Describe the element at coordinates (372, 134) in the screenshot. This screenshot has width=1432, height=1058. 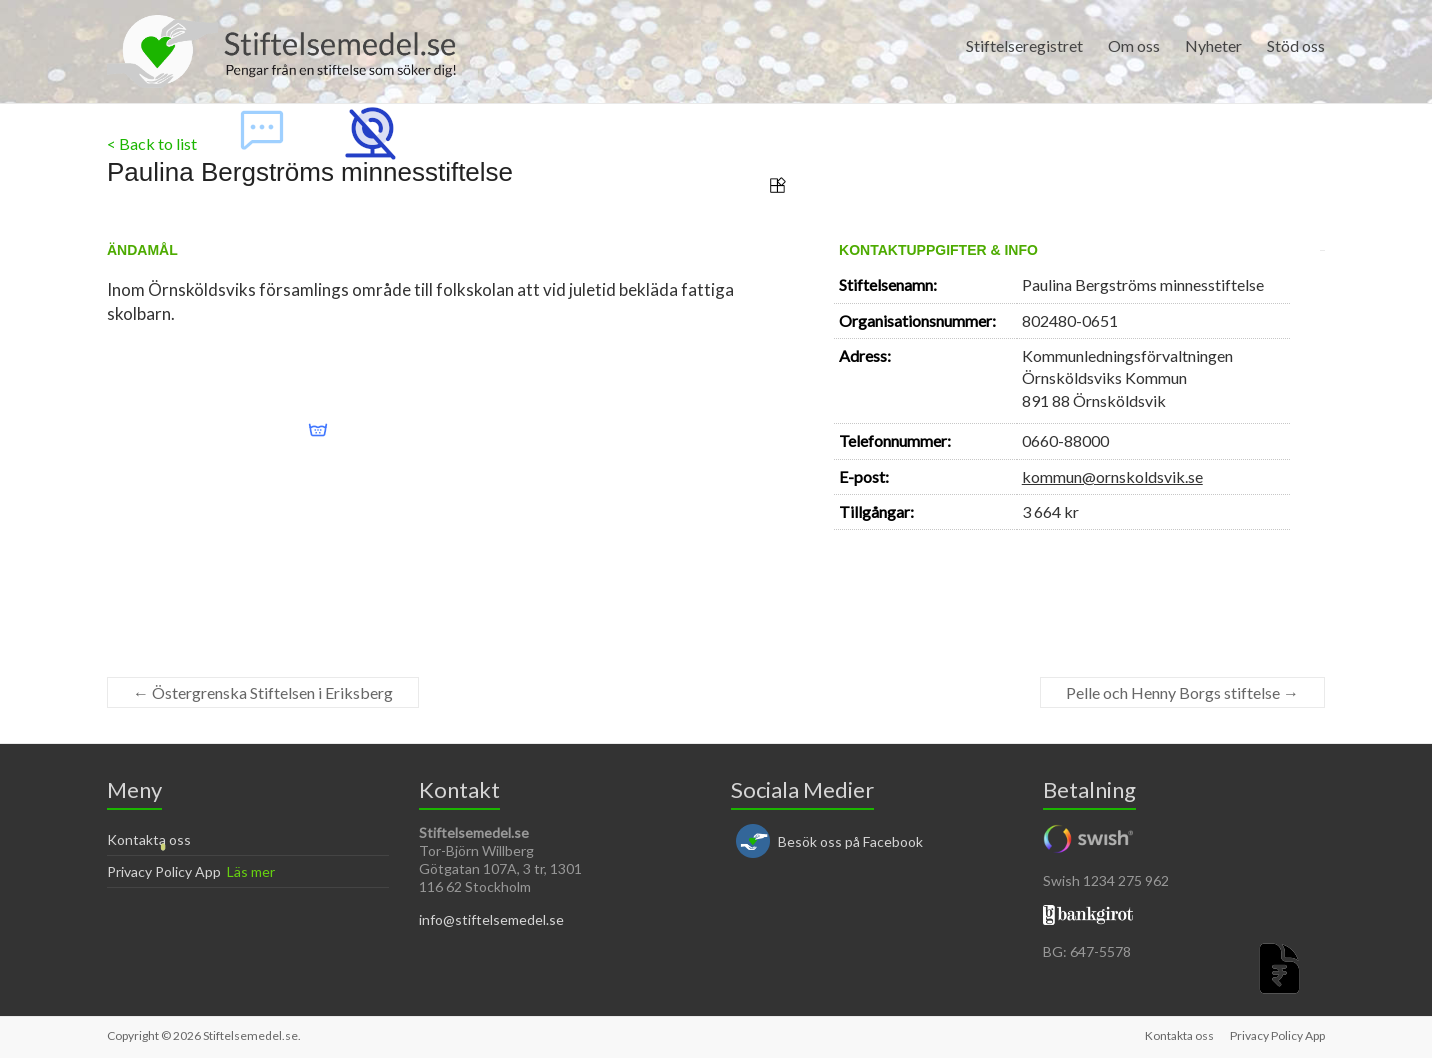
I see `webcam is disabled or turned off` at that location.